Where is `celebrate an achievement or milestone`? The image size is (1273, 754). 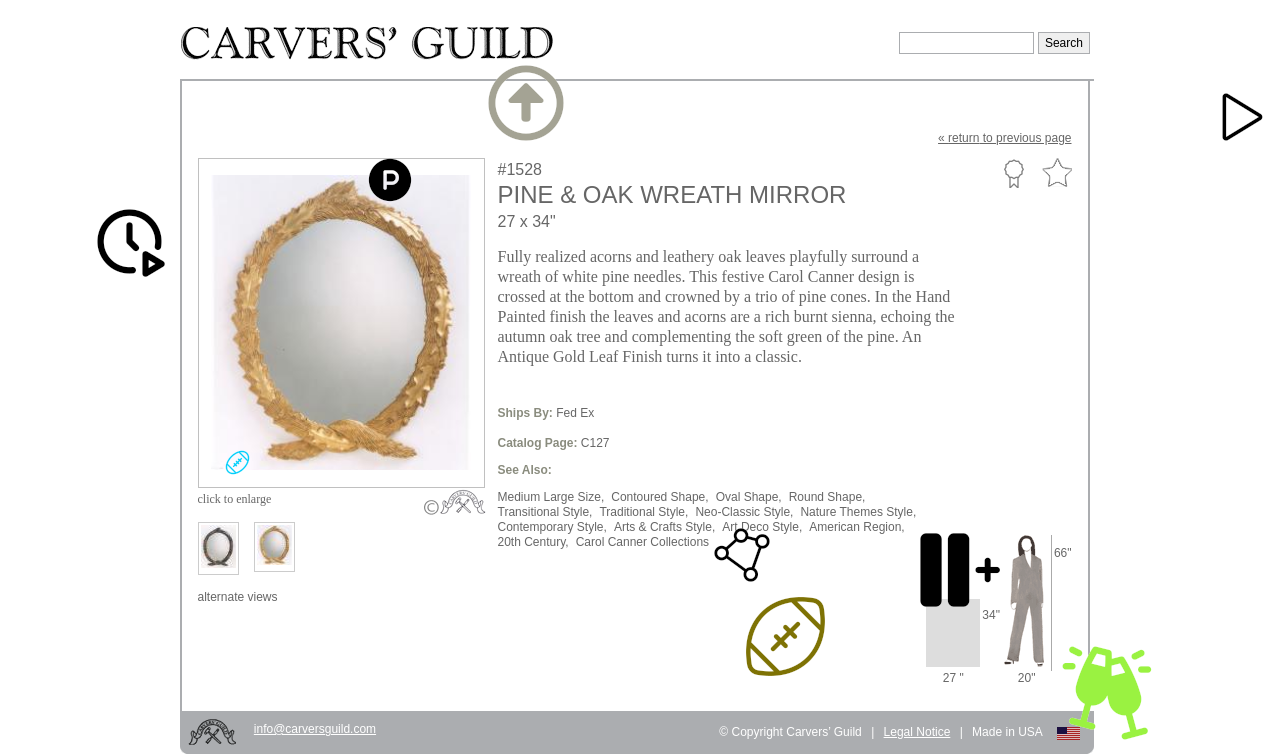
celebrate an achievement or milestone is located at coordinates (1108, 692).